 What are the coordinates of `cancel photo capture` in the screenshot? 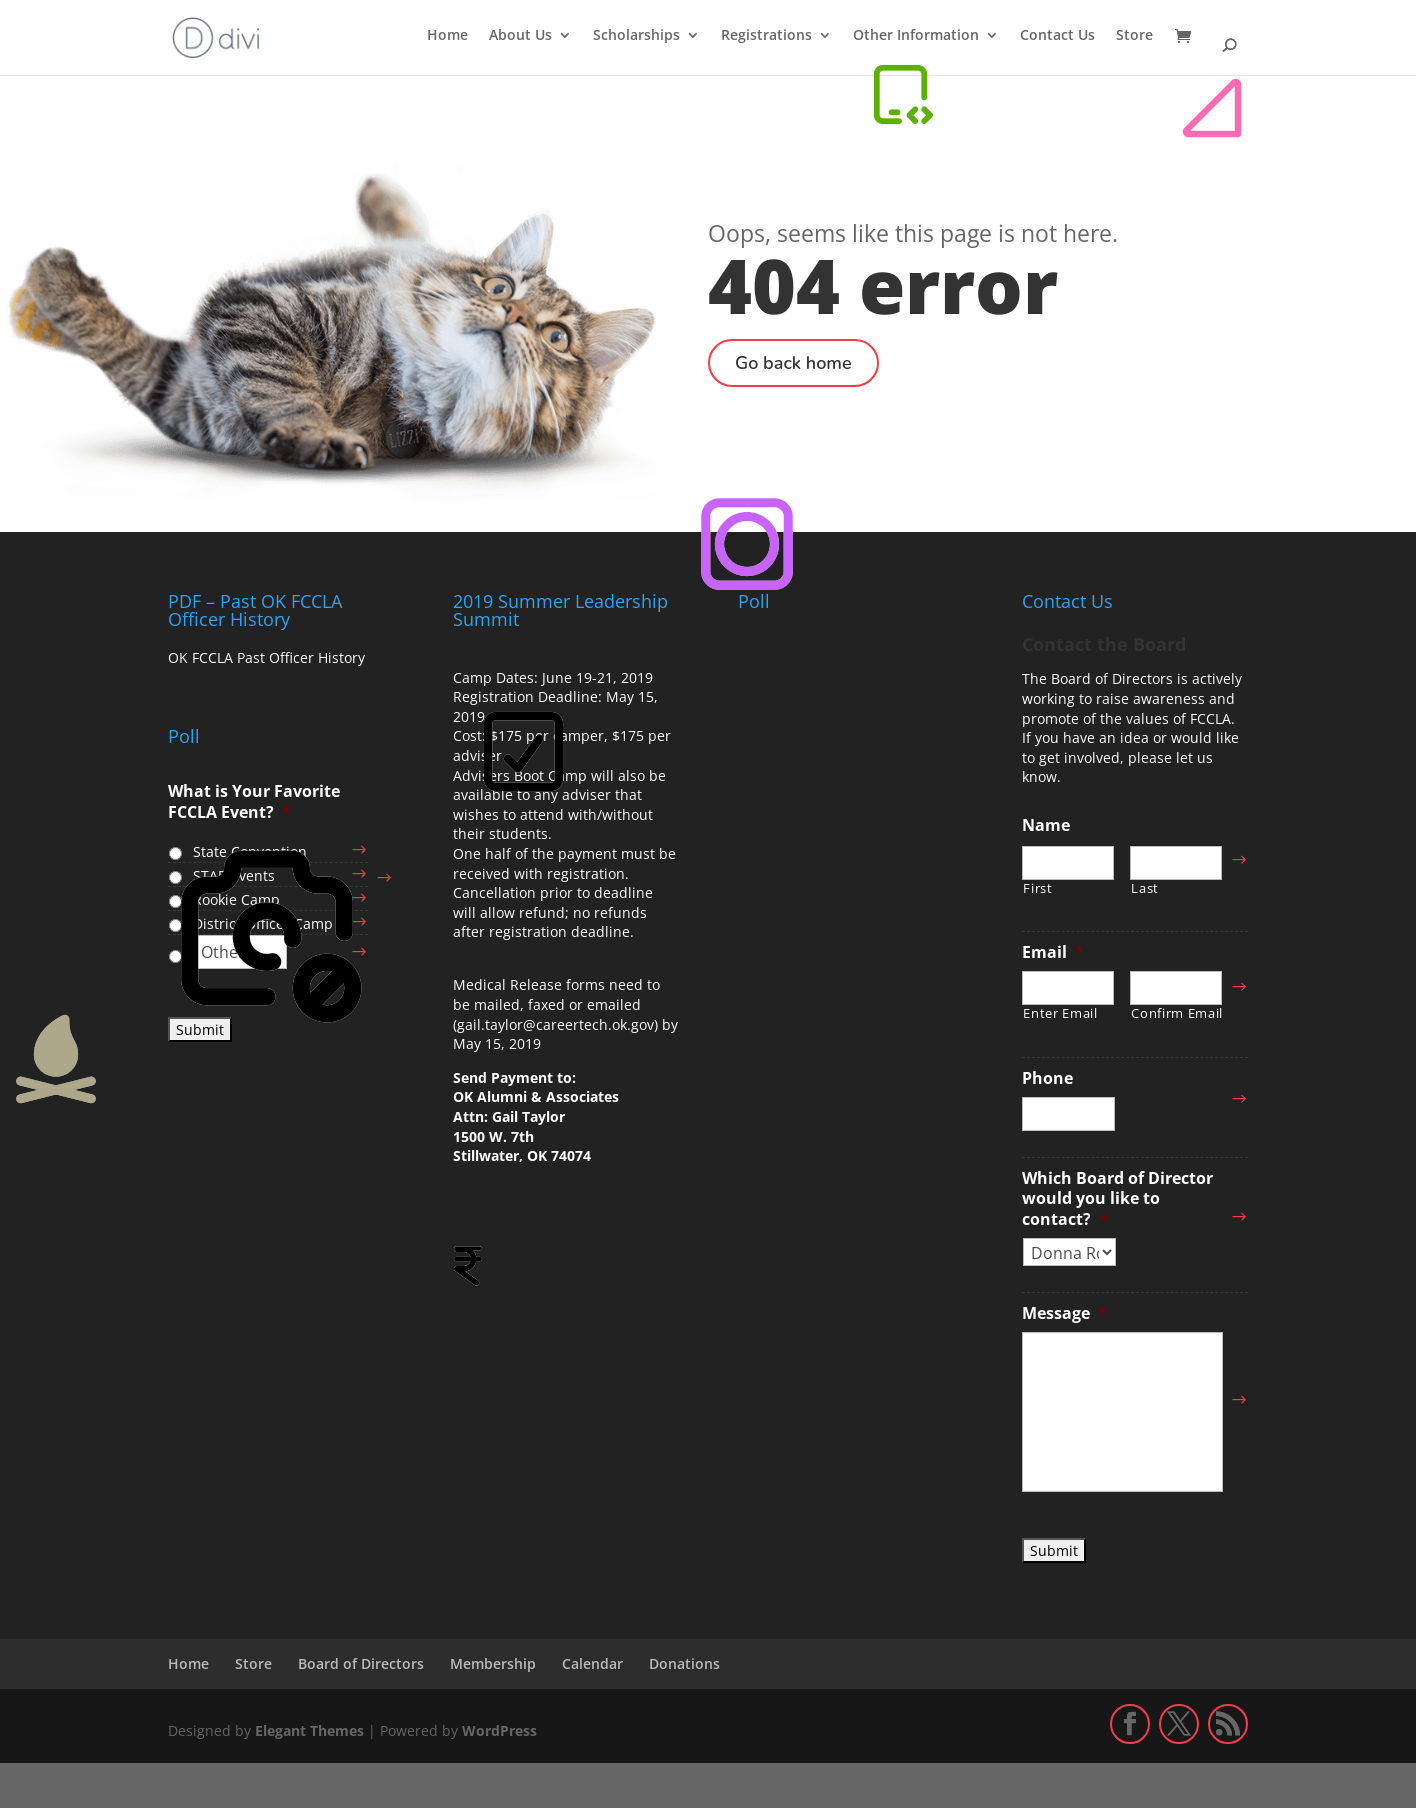 It's located at (267, 928).